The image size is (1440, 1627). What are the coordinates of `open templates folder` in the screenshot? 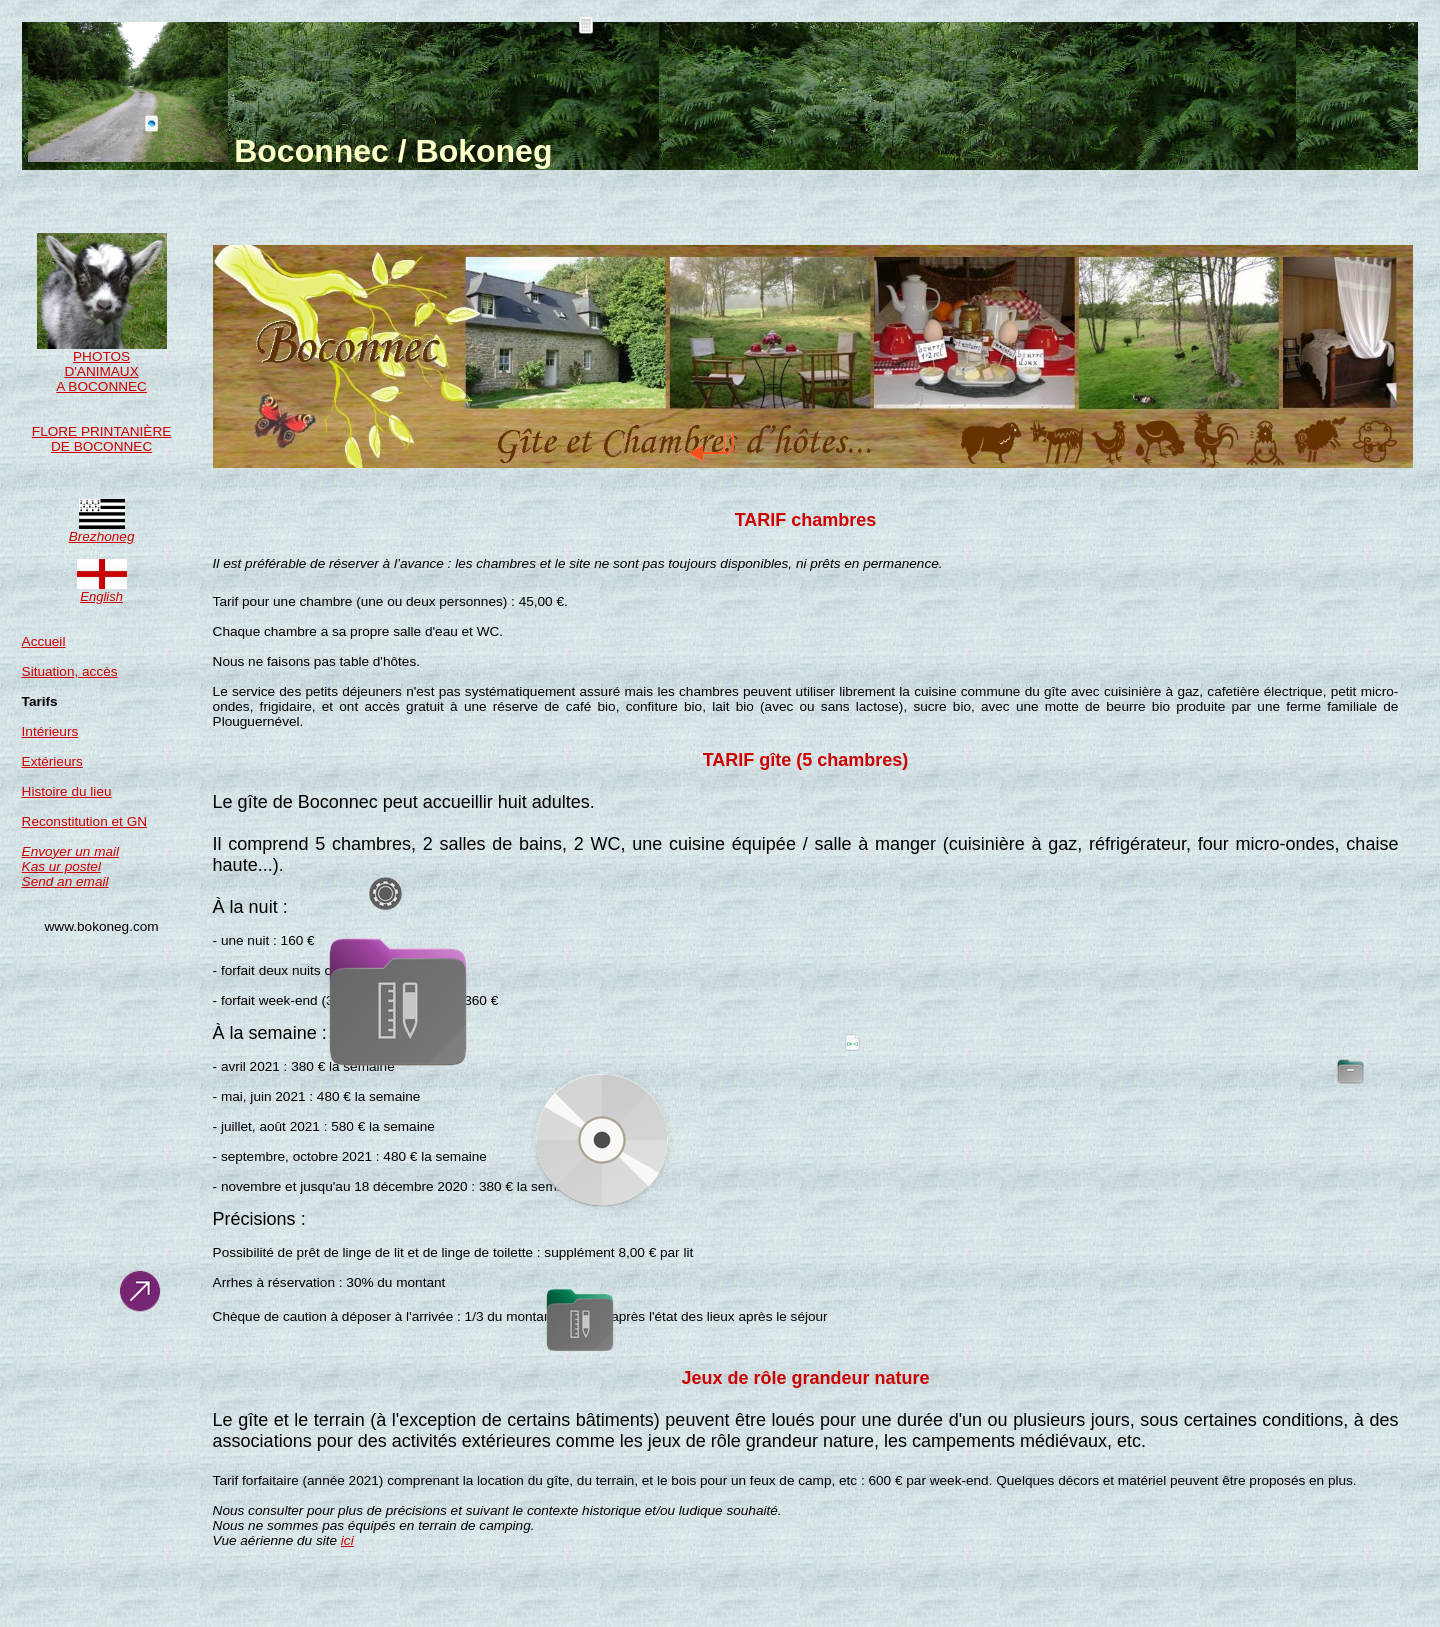 It's located at (398, 1002).